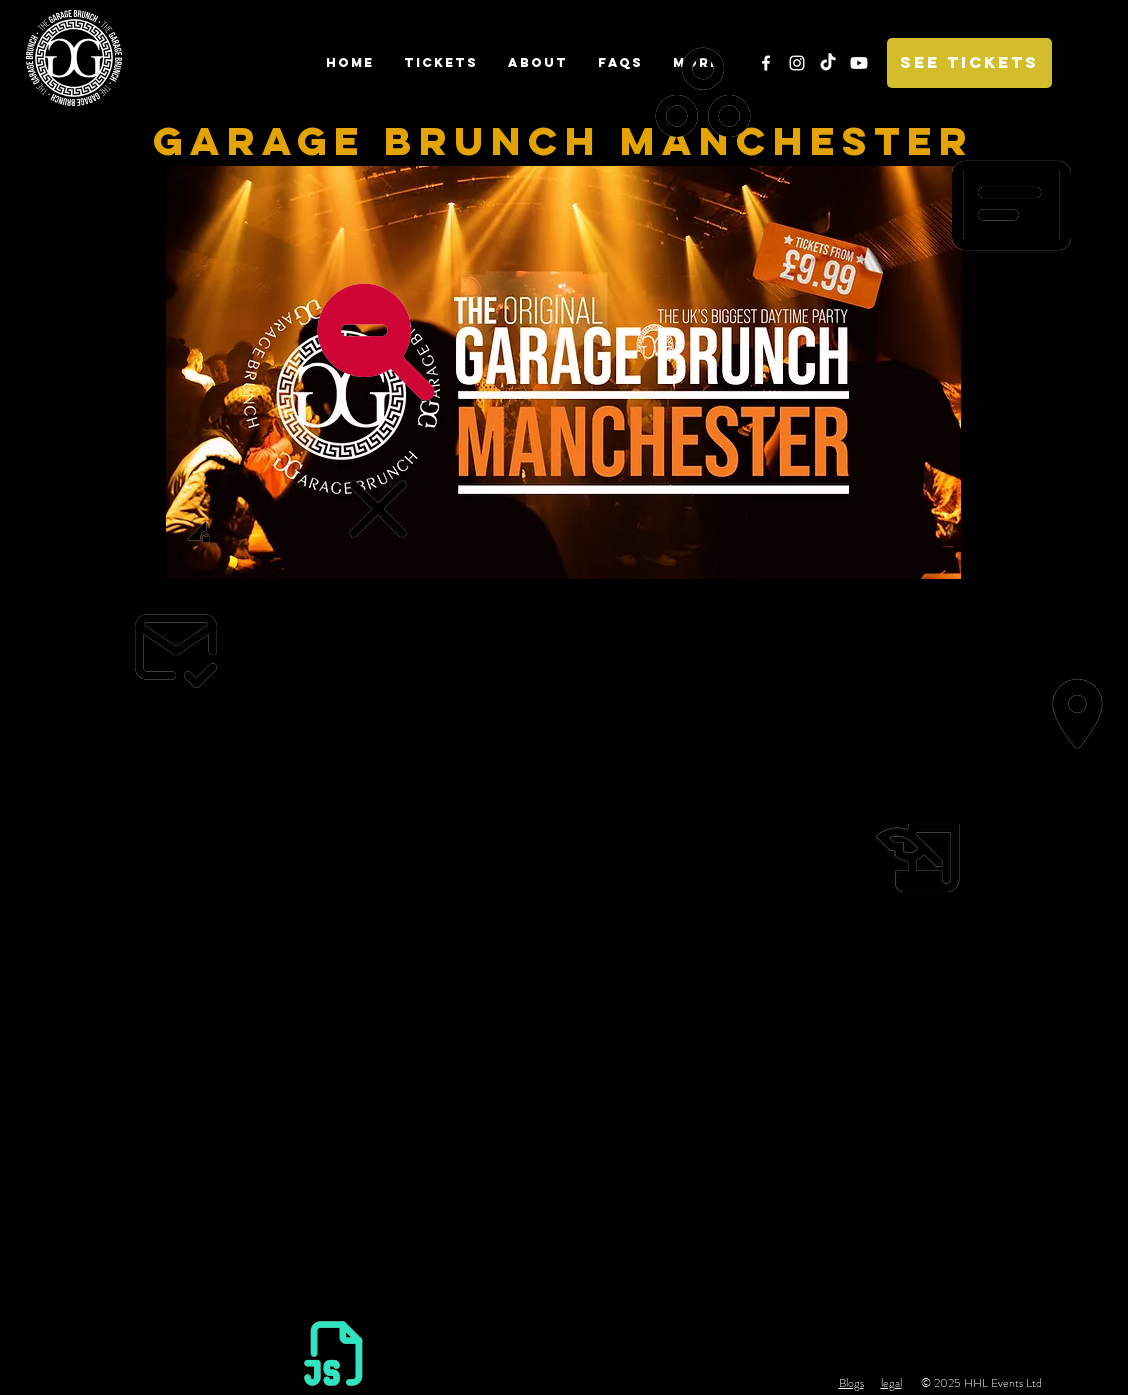 The image size is (1128, 1395). I want to click on open asana project management app, so click(703, 95).